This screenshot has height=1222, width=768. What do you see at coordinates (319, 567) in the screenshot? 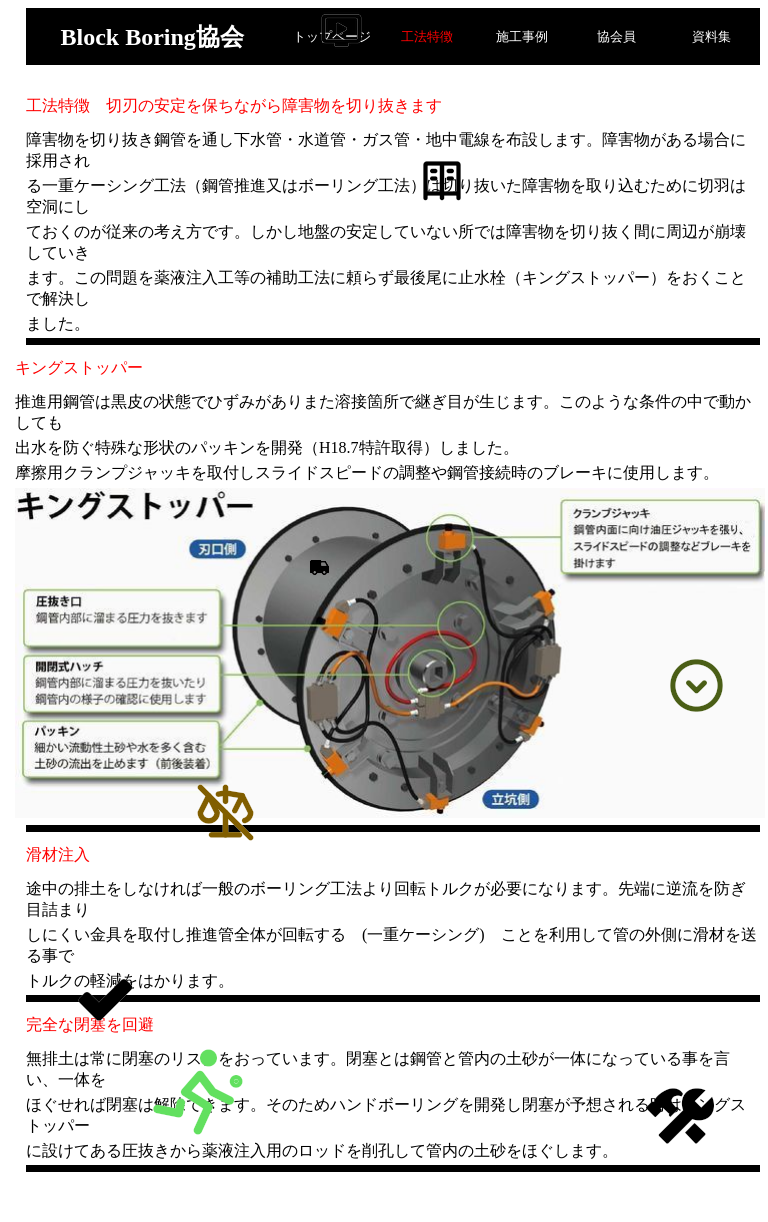
I see `track your delivery status` at bounding box center [319, 567].